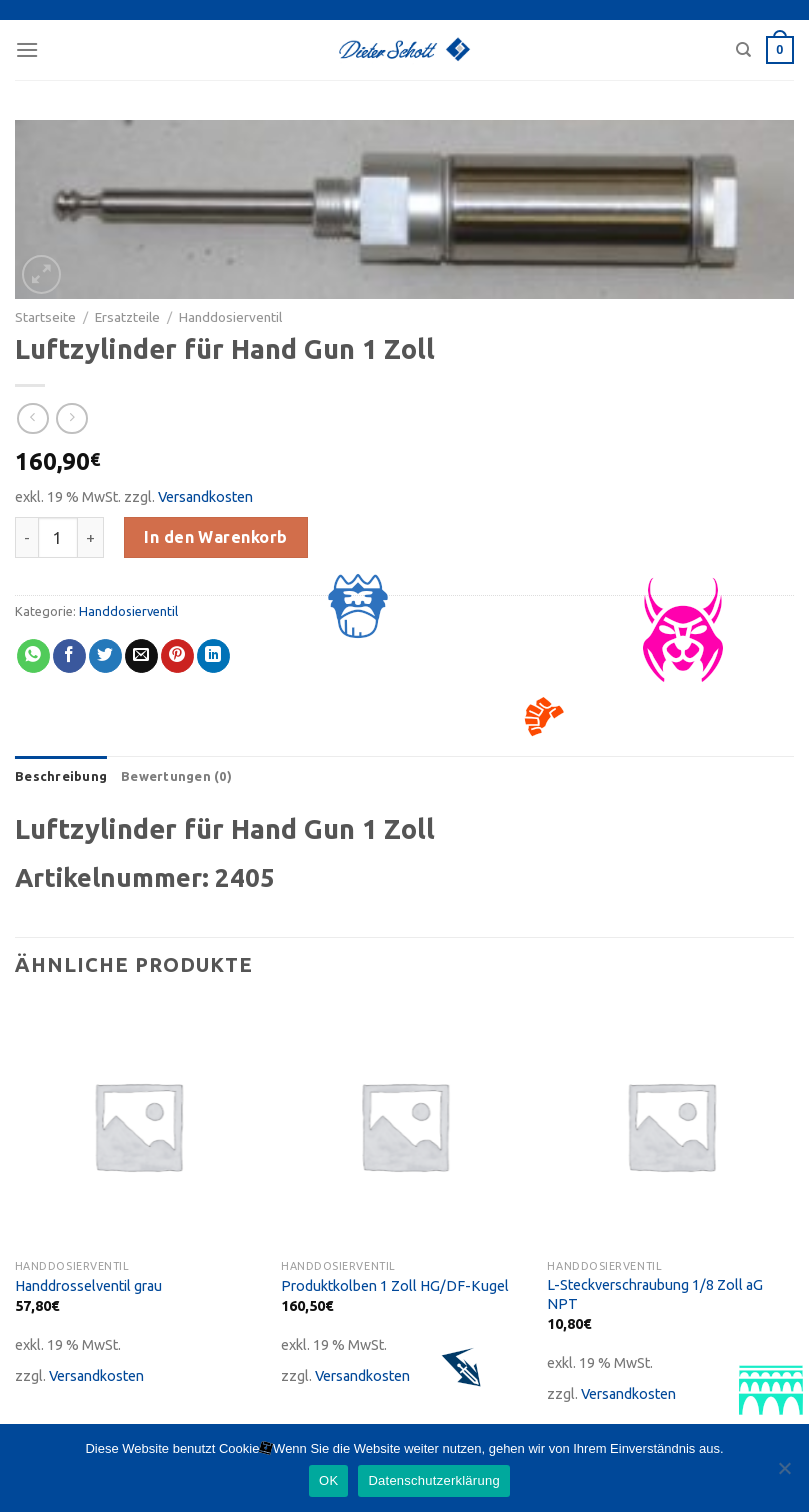 The image size is (809, 1512). What do you see at coordinates (461, 1367) in the screenshot?
I see `activate ricochet or bouncing attack ability` at bounding box center [461, 1367].